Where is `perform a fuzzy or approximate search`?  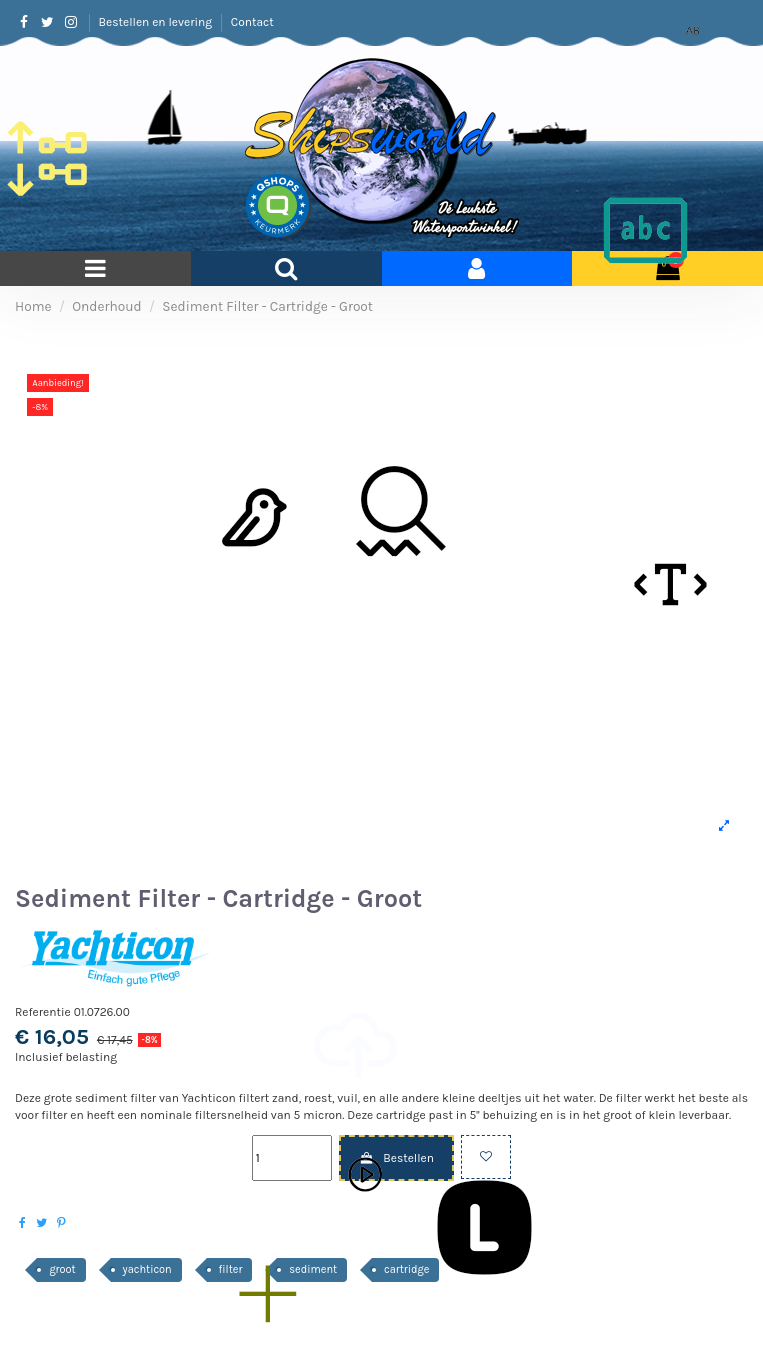 perform a fuzzy or approximate search is located at coordinates (403, 508).